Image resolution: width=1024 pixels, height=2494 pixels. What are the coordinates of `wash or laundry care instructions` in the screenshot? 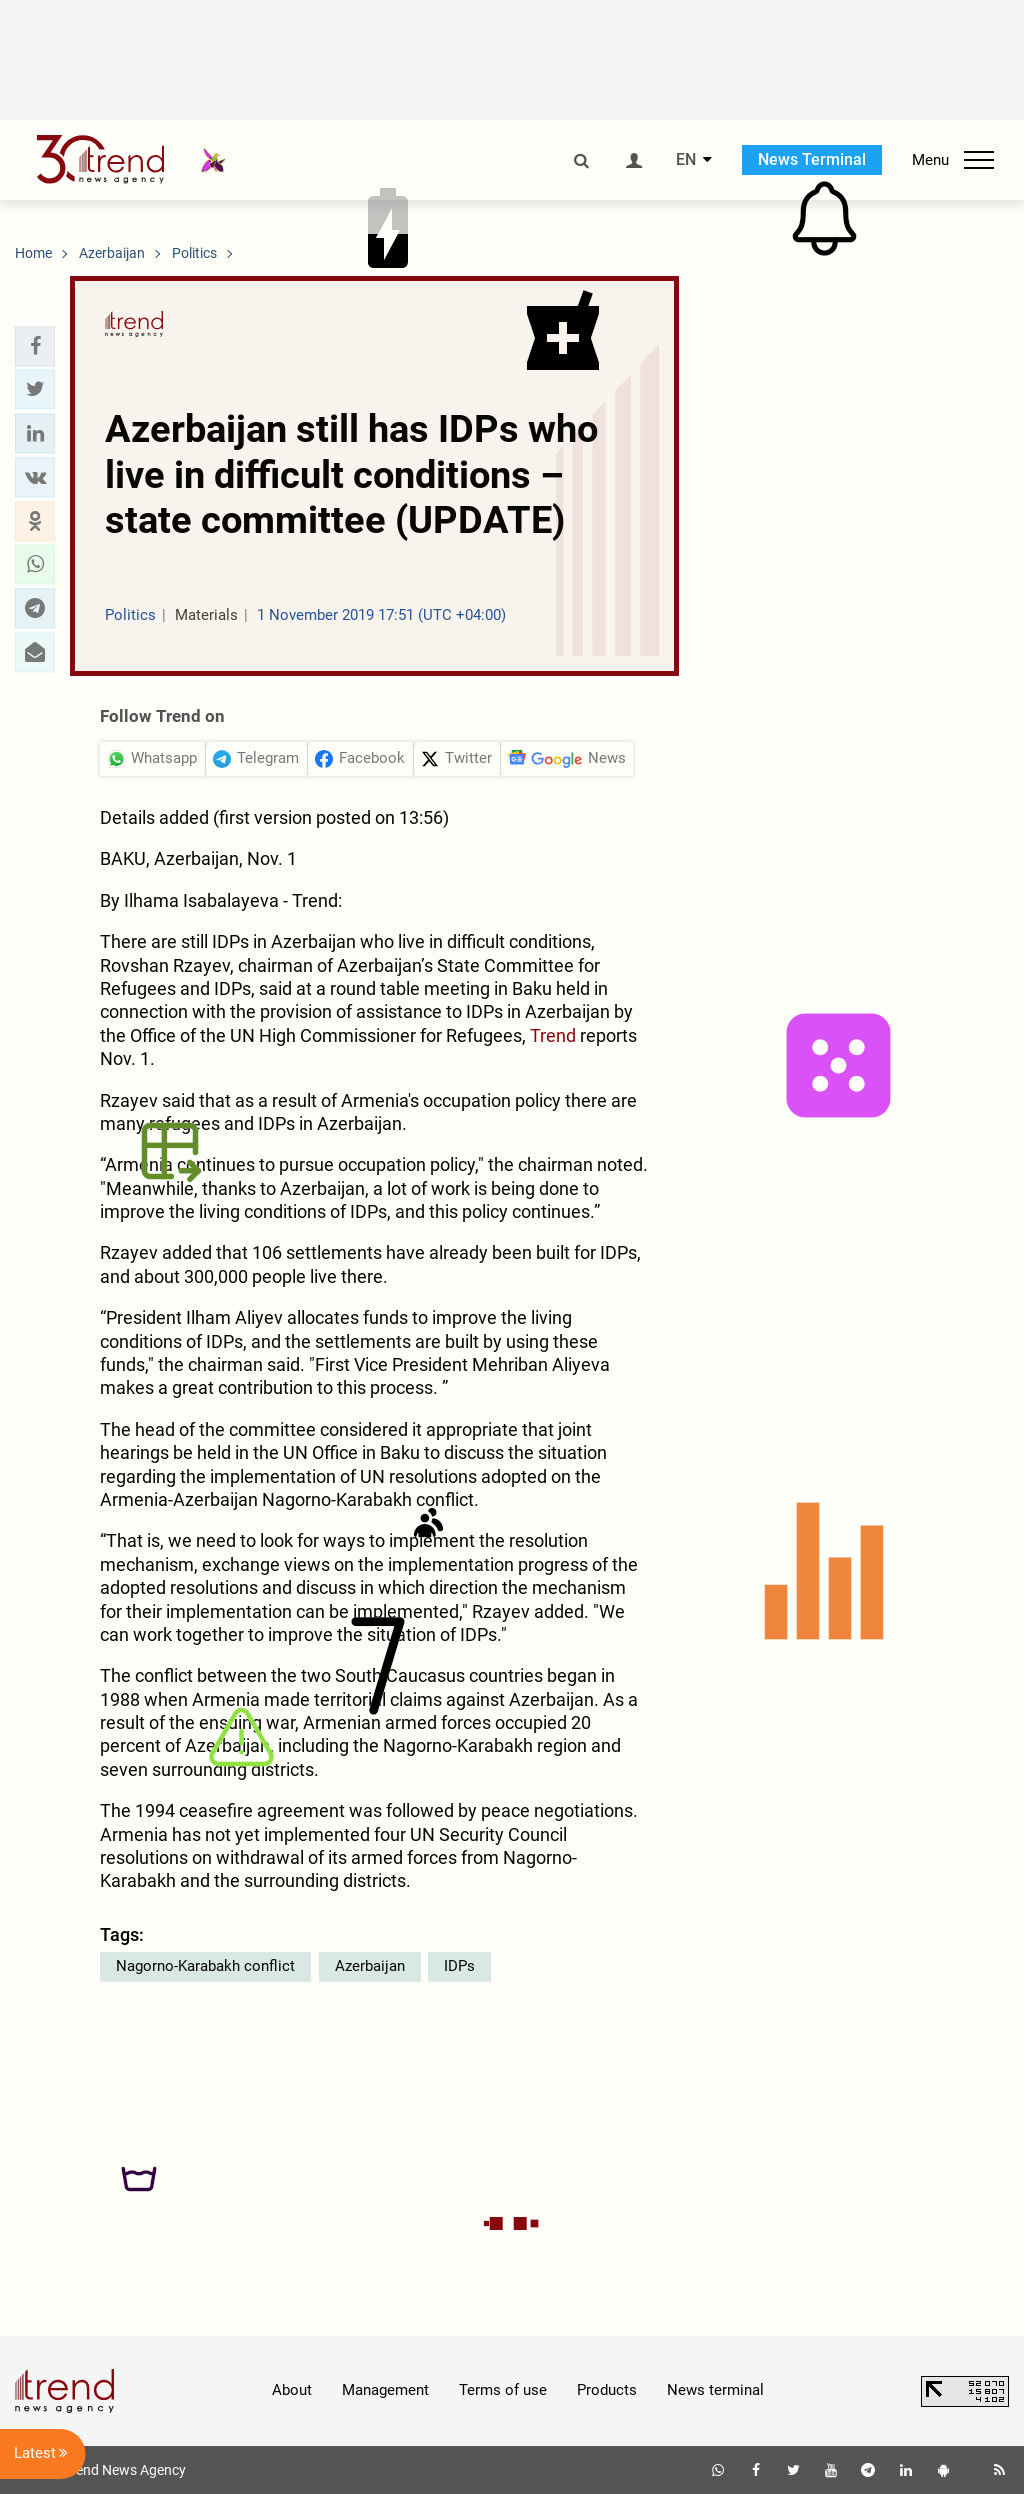 It's located at (139, 2179).